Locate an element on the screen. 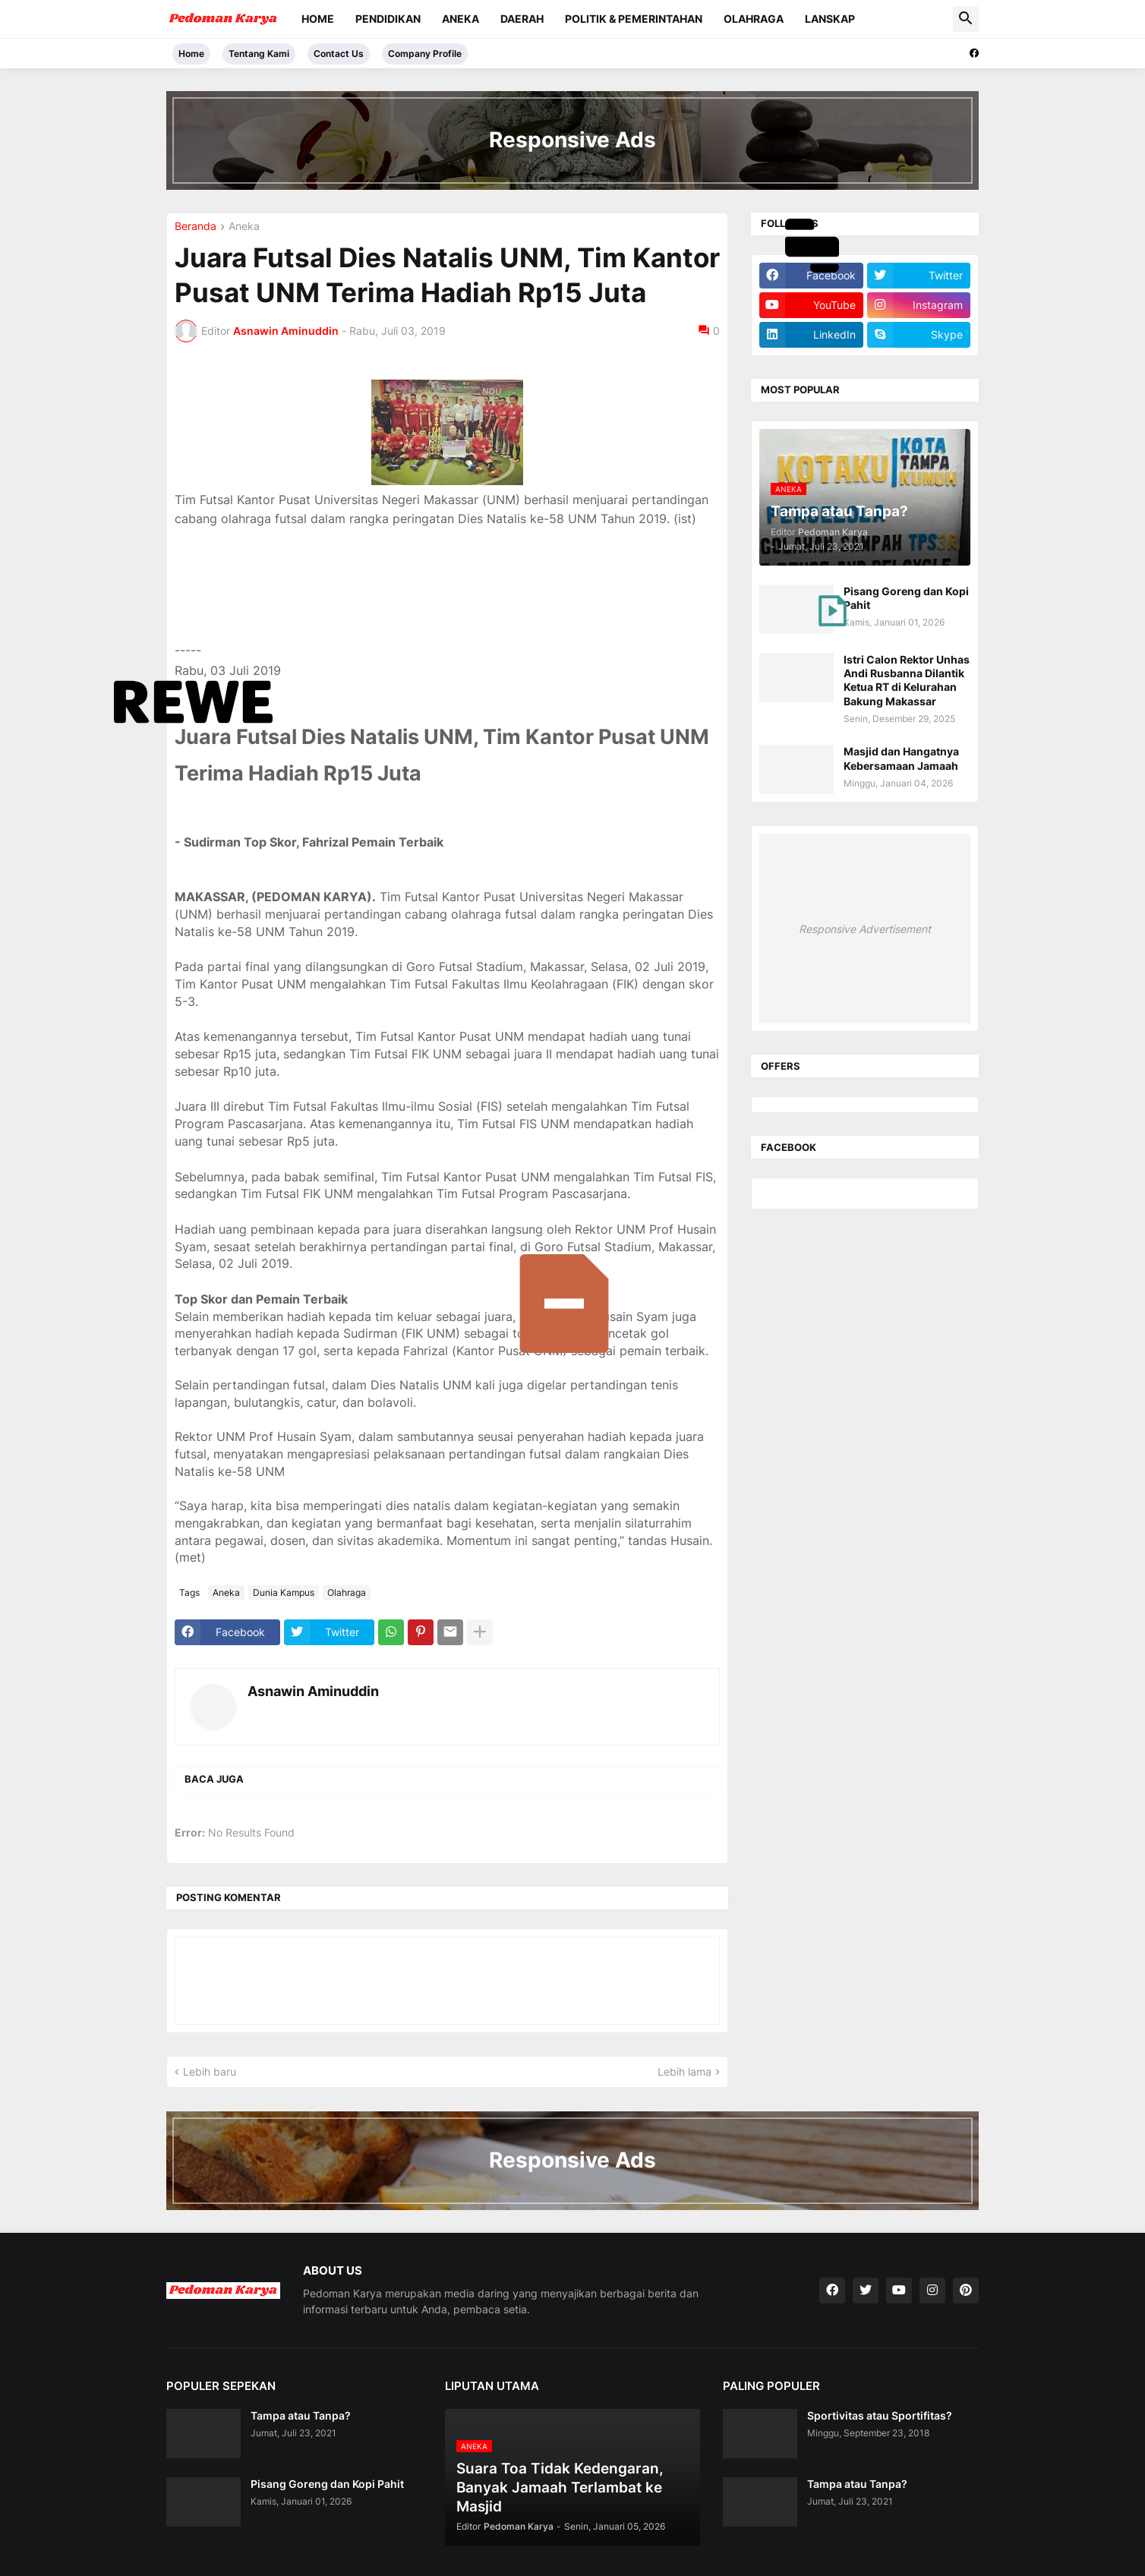  open the REWE grocery store app is located at coordinates (193, 702).